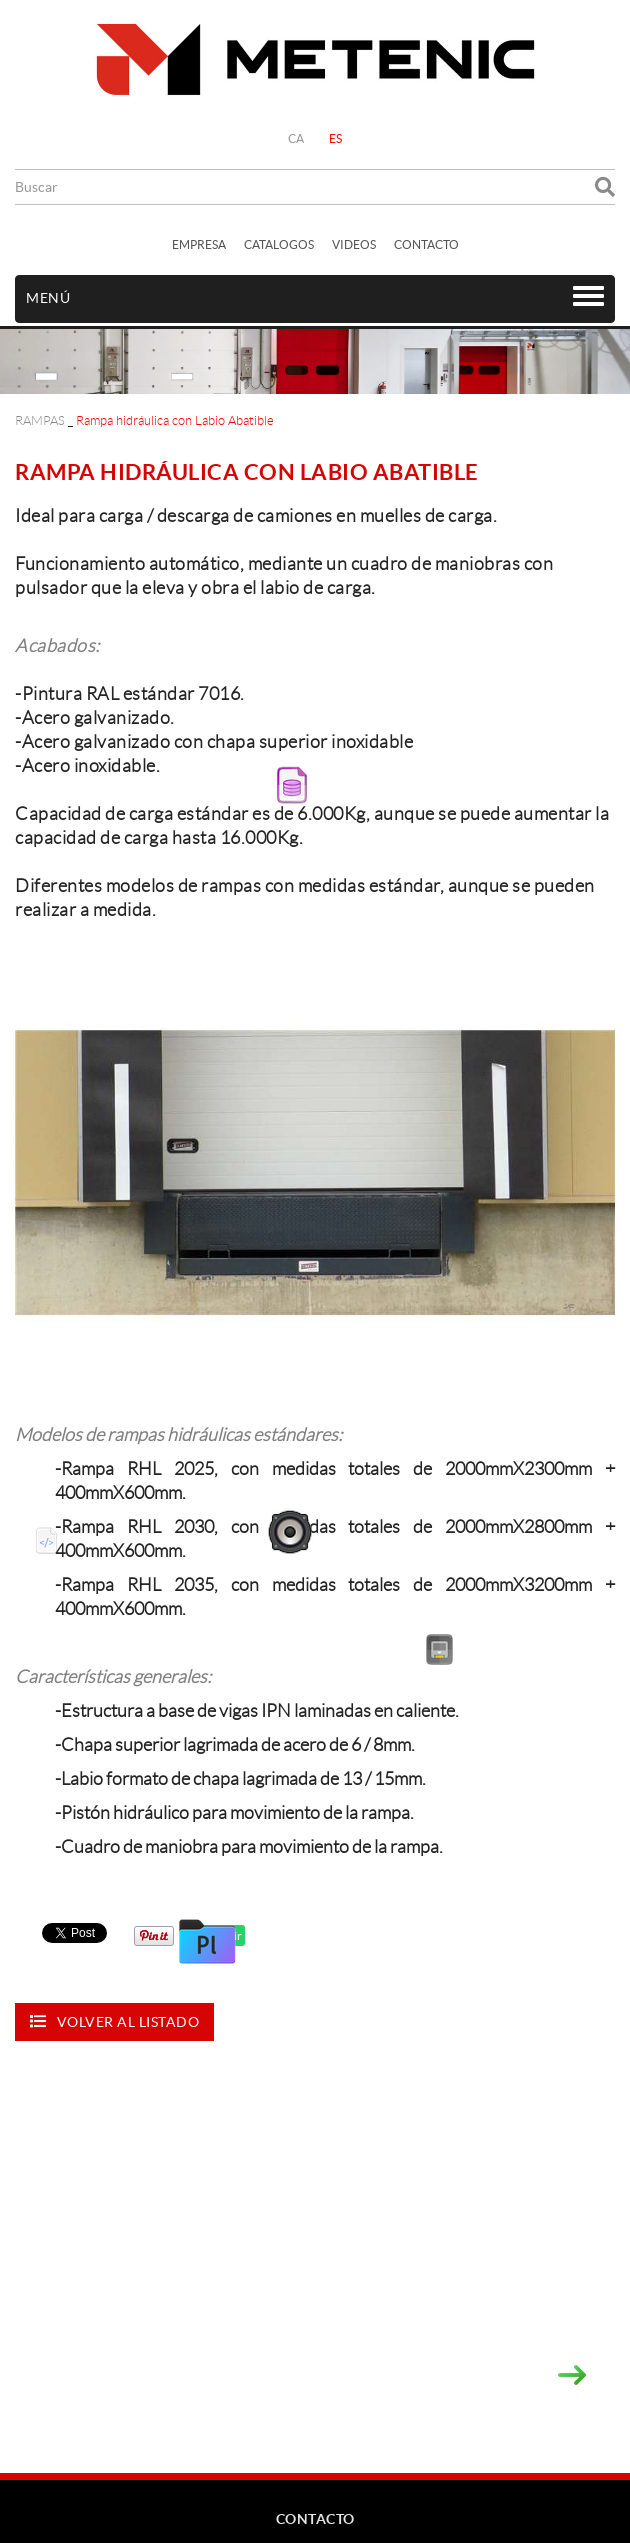  Describe the element at coordinates (439, 1649) in the screenshot. I see `nintendo 64 rom file` at that location.